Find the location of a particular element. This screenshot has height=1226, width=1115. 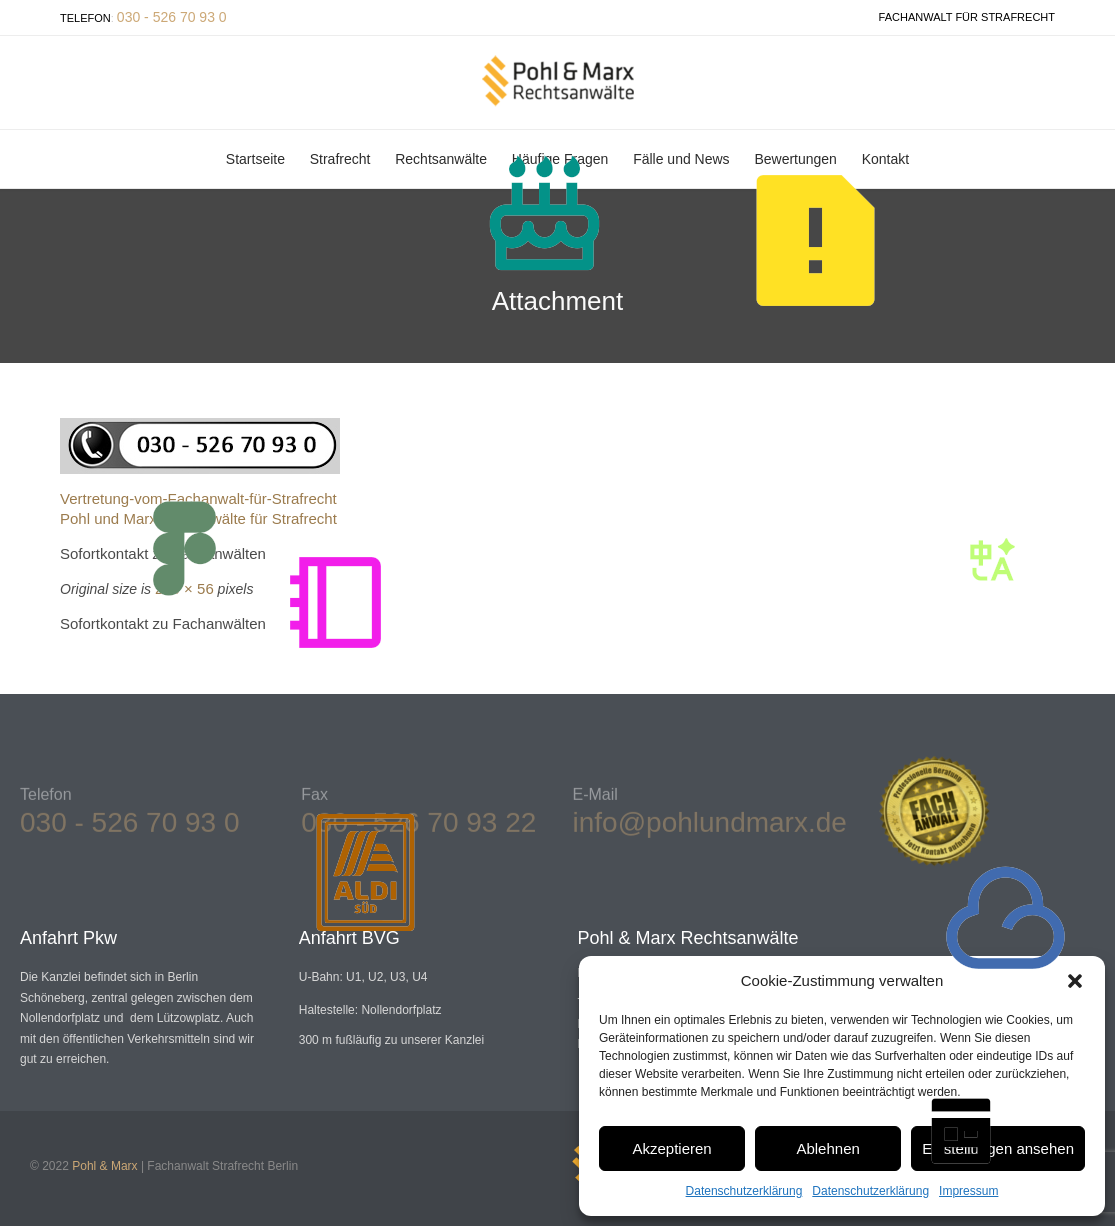

open figma design app is located at coordinates (184, 548).